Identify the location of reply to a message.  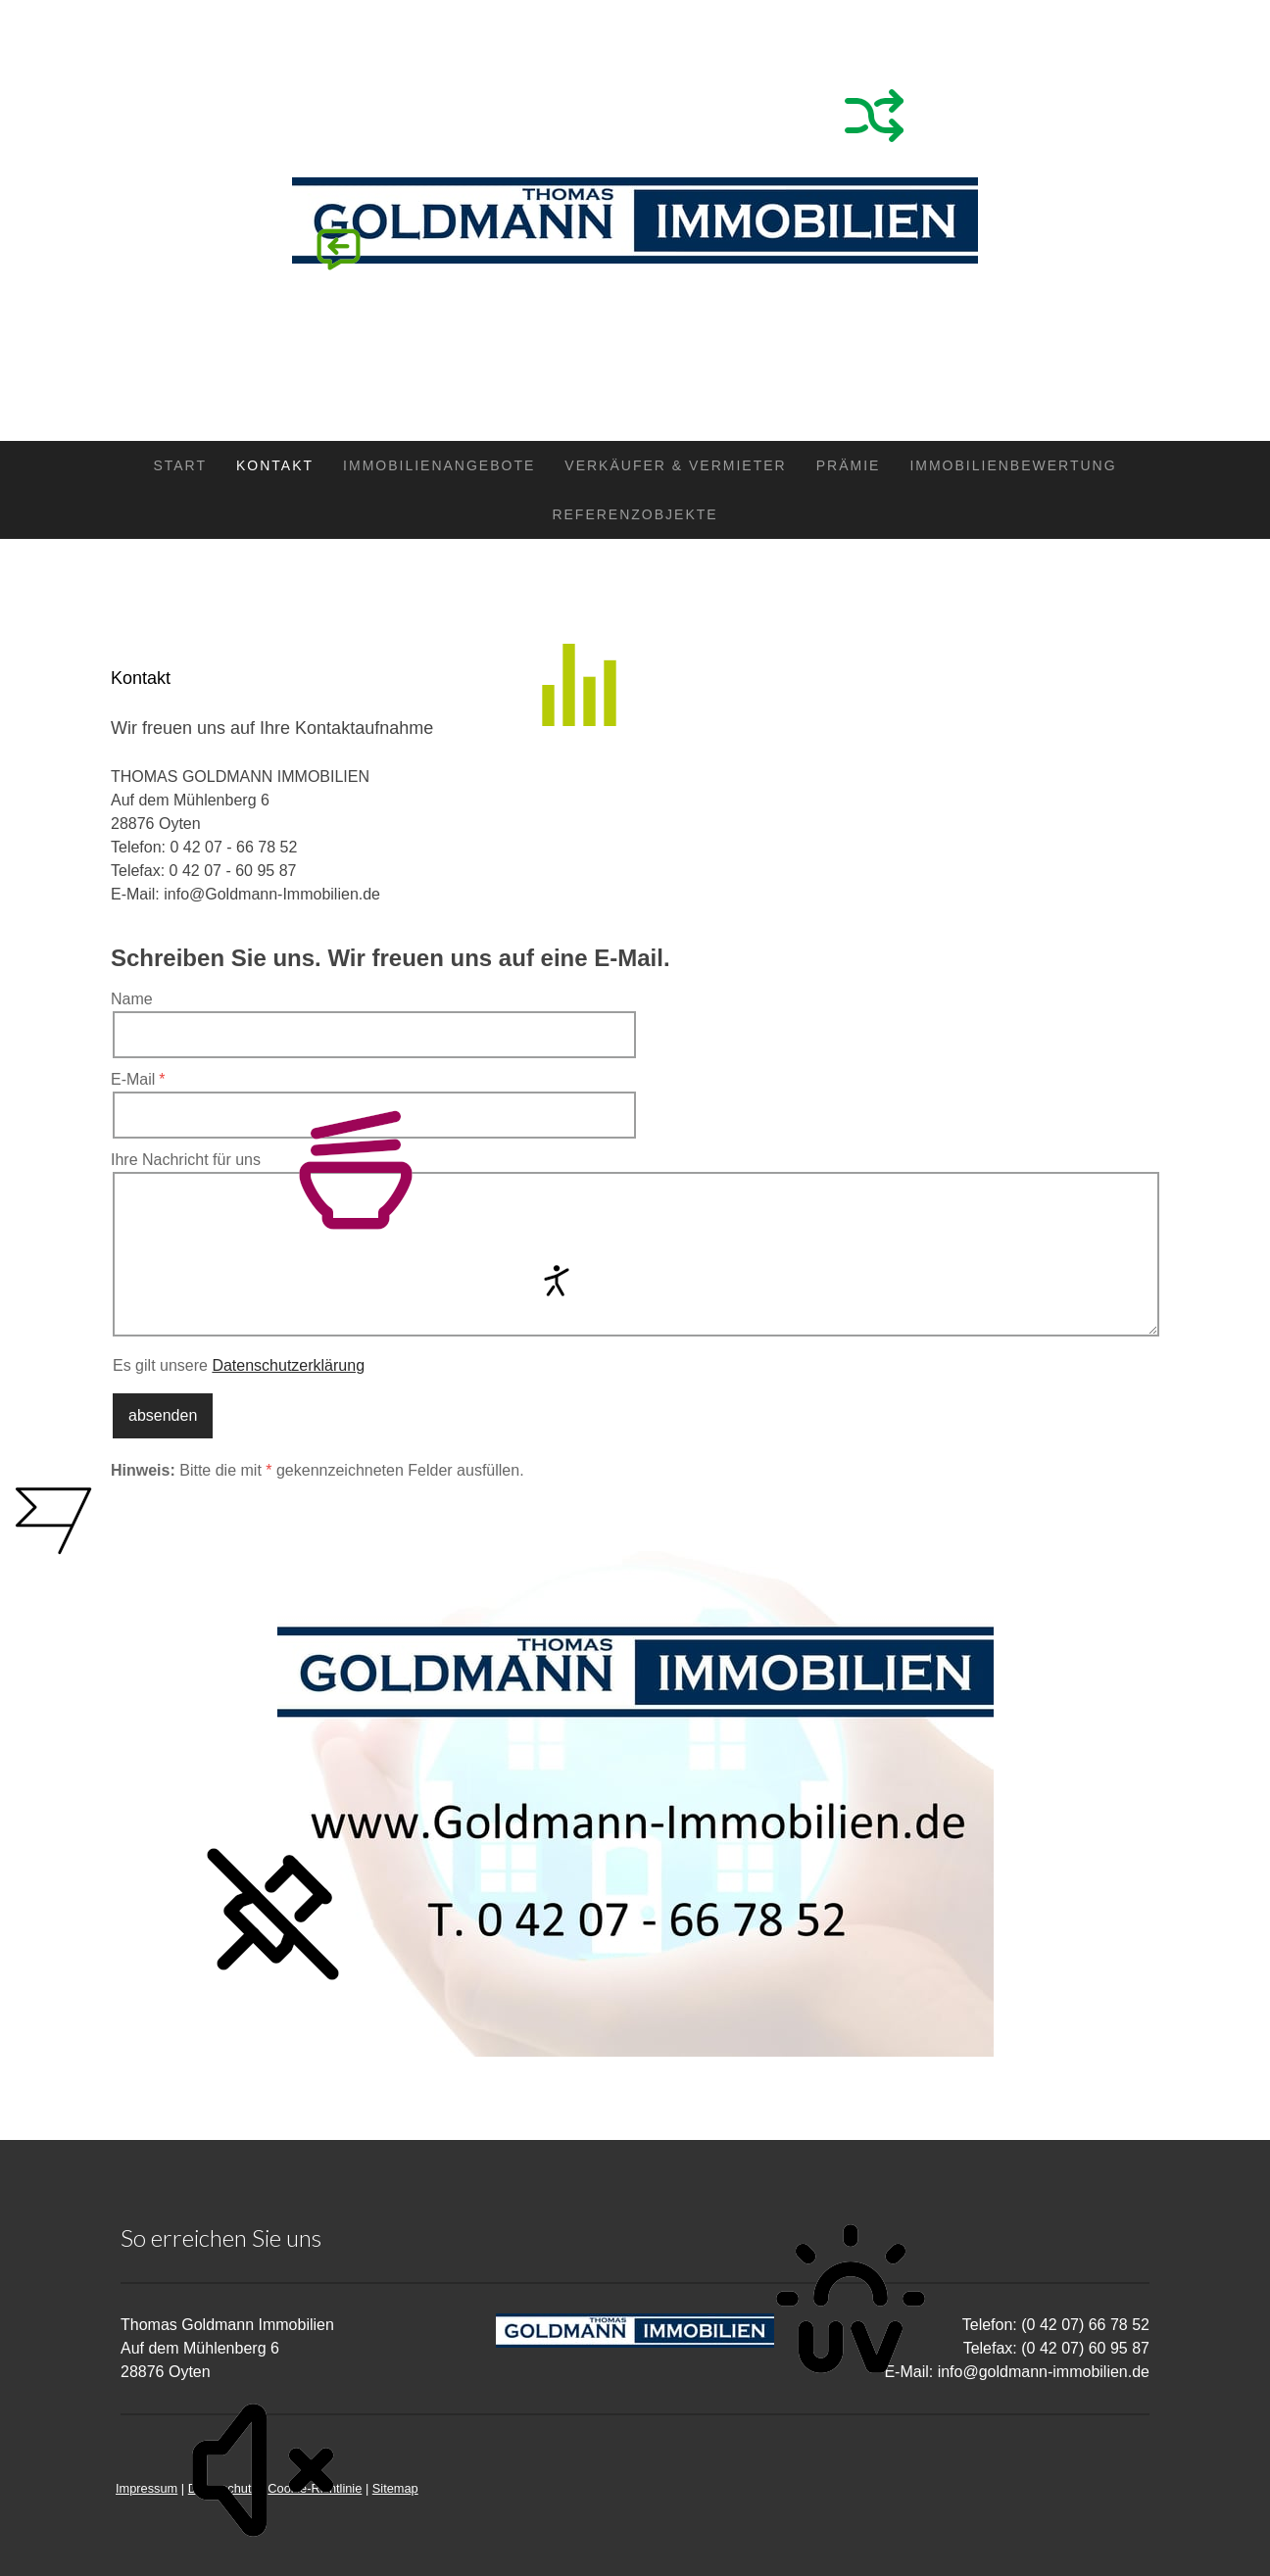
(338, 248).